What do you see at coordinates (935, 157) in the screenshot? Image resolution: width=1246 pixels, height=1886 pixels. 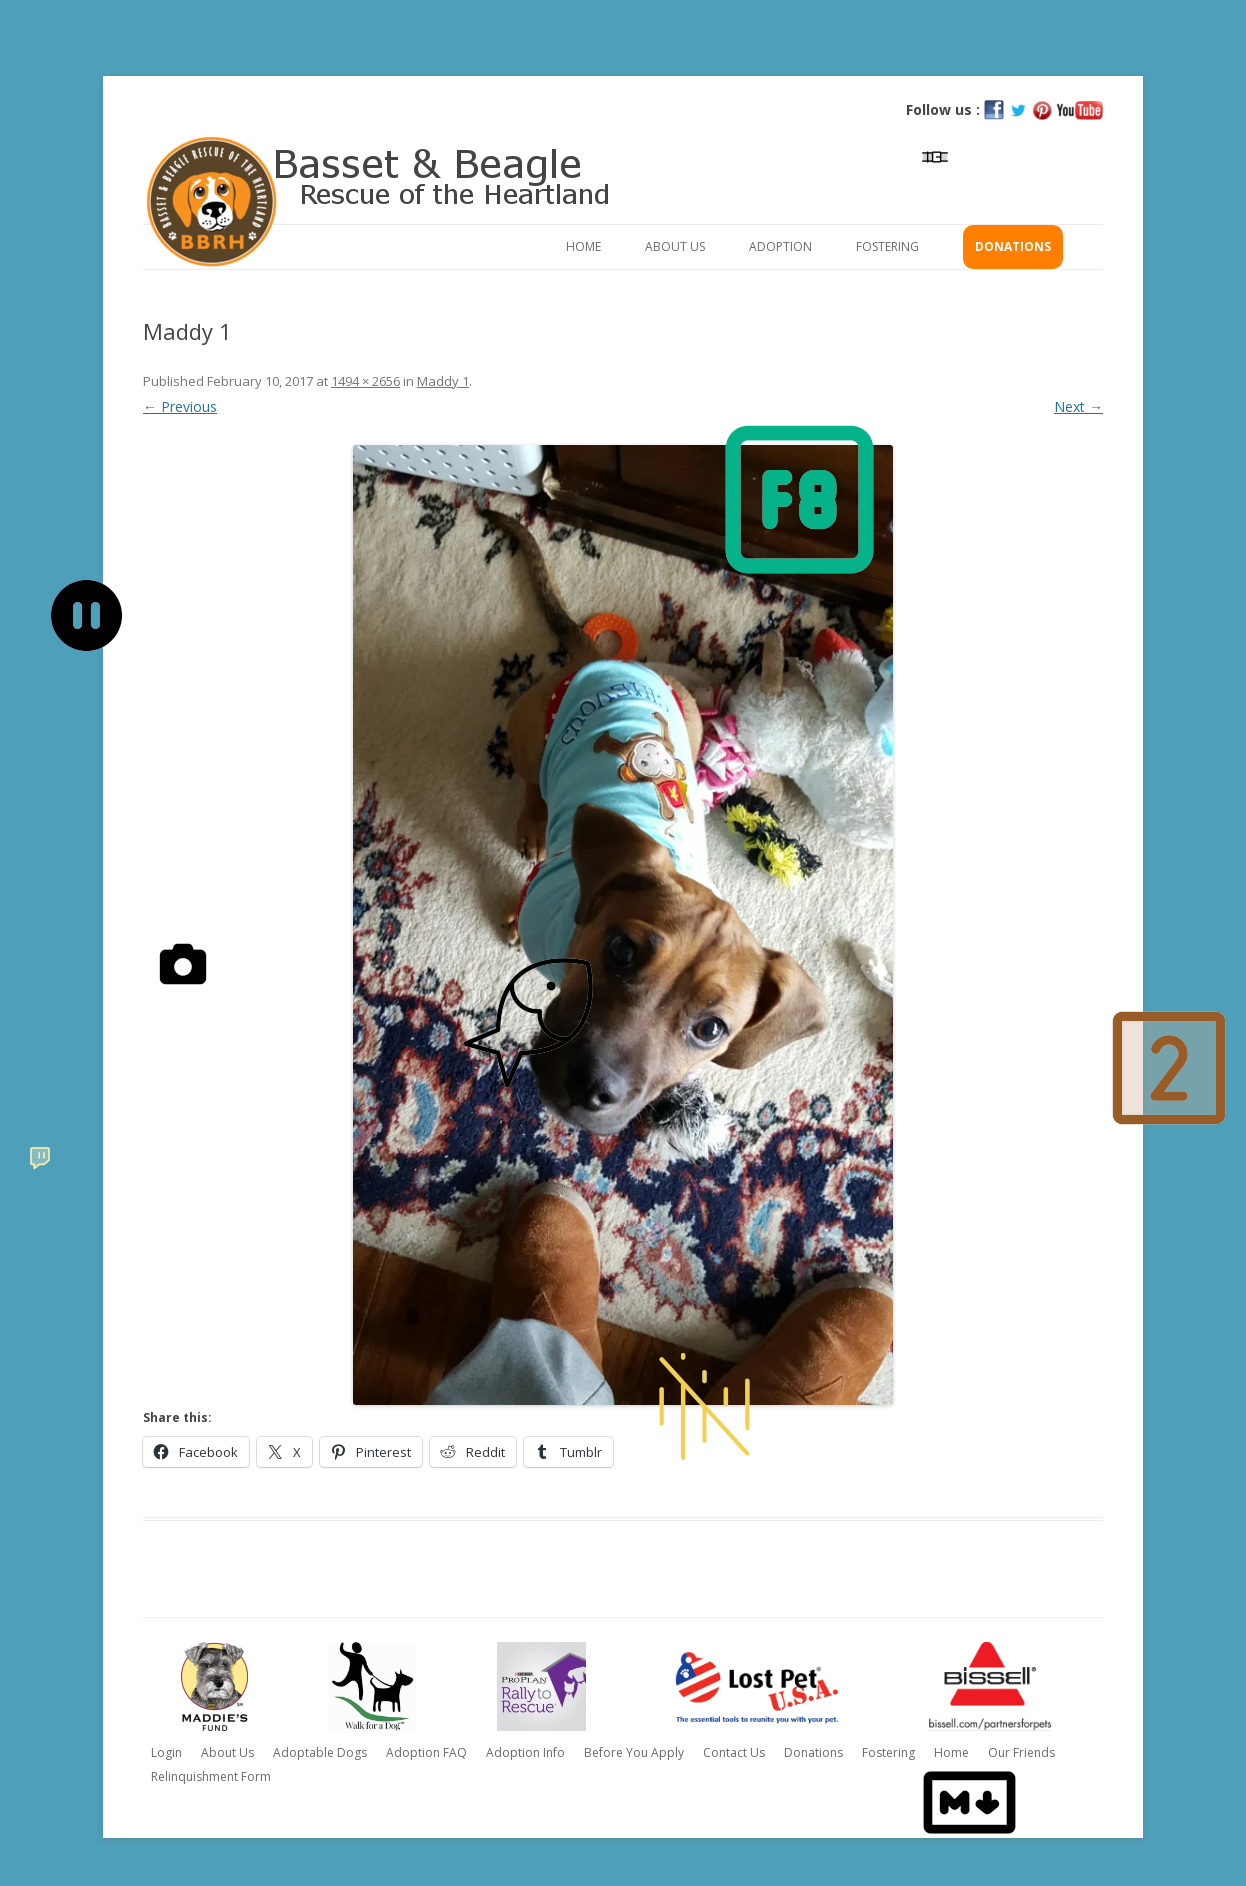 I see `access clothing or accessory settings` at bounding box center [935, 157].